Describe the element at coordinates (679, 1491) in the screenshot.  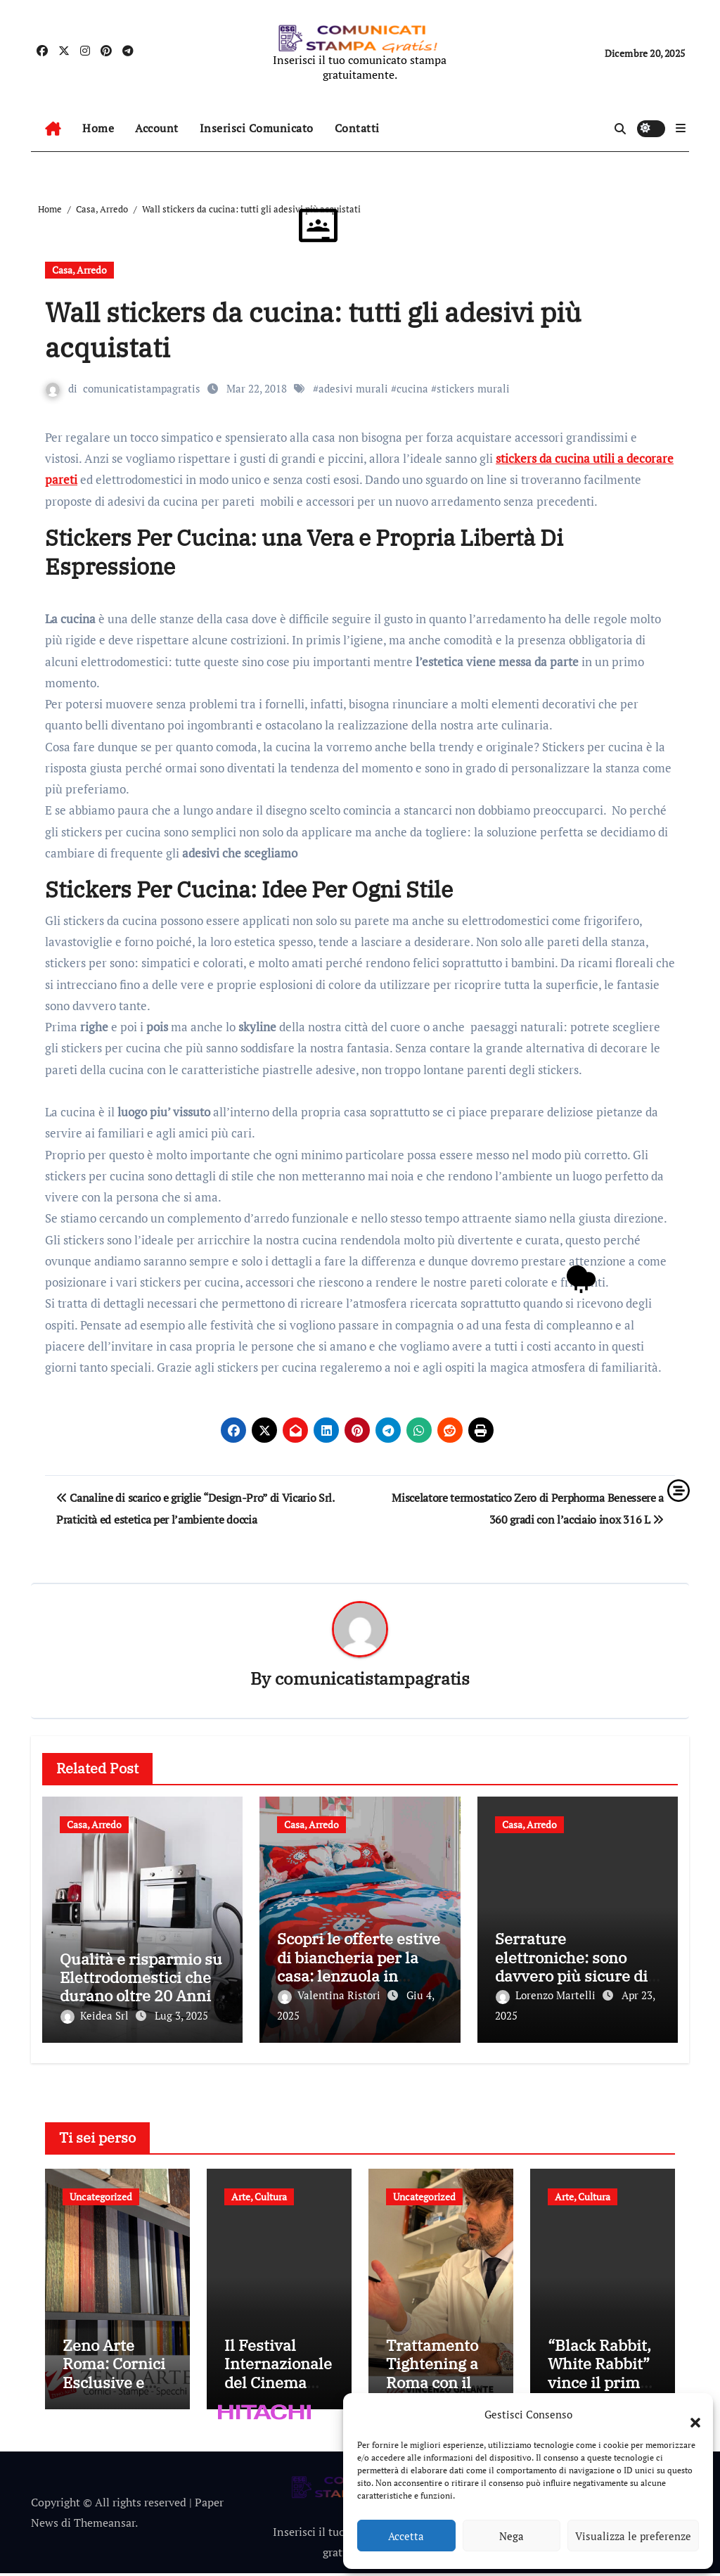
I see `open the When I Work app` at that location.